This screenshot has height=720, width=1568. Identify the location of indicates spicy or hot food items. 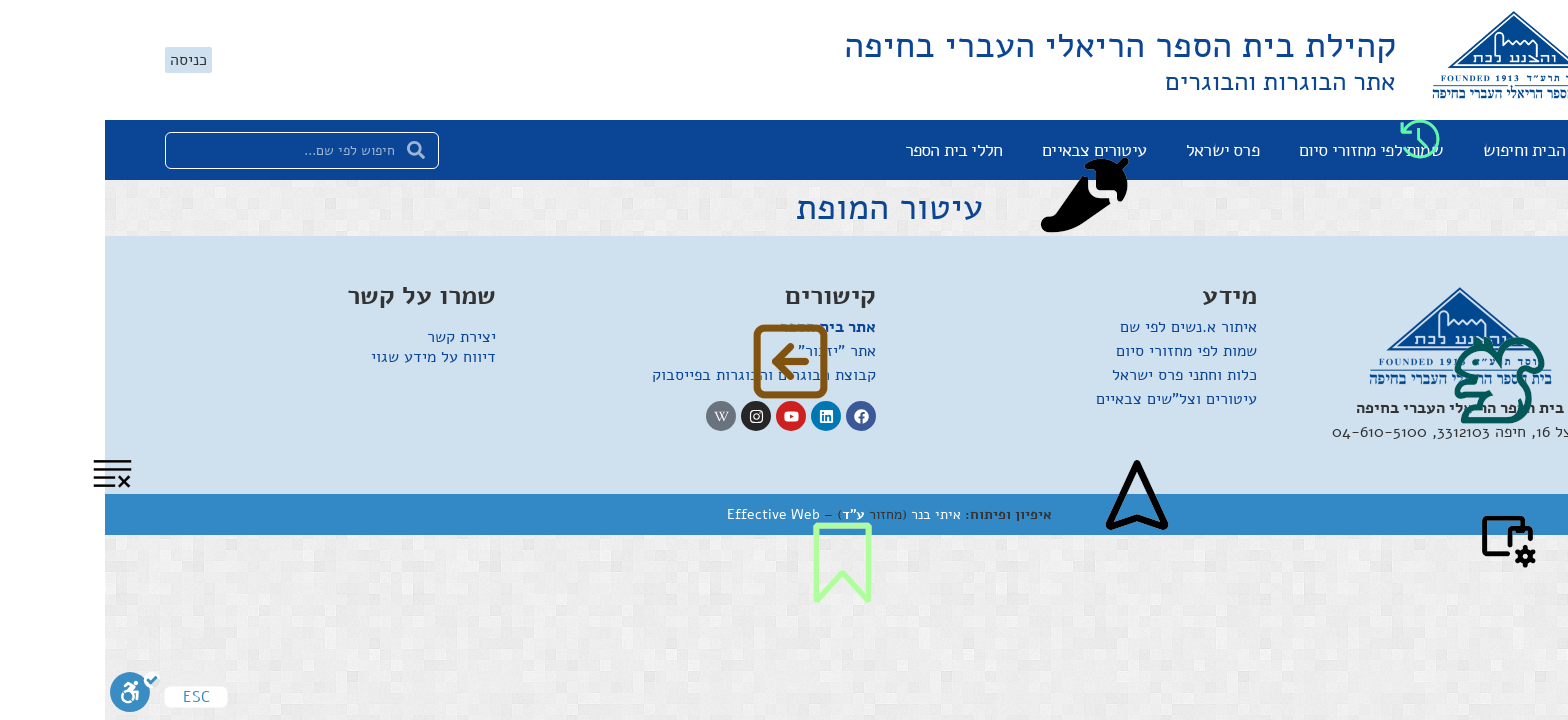
(1085, 195).